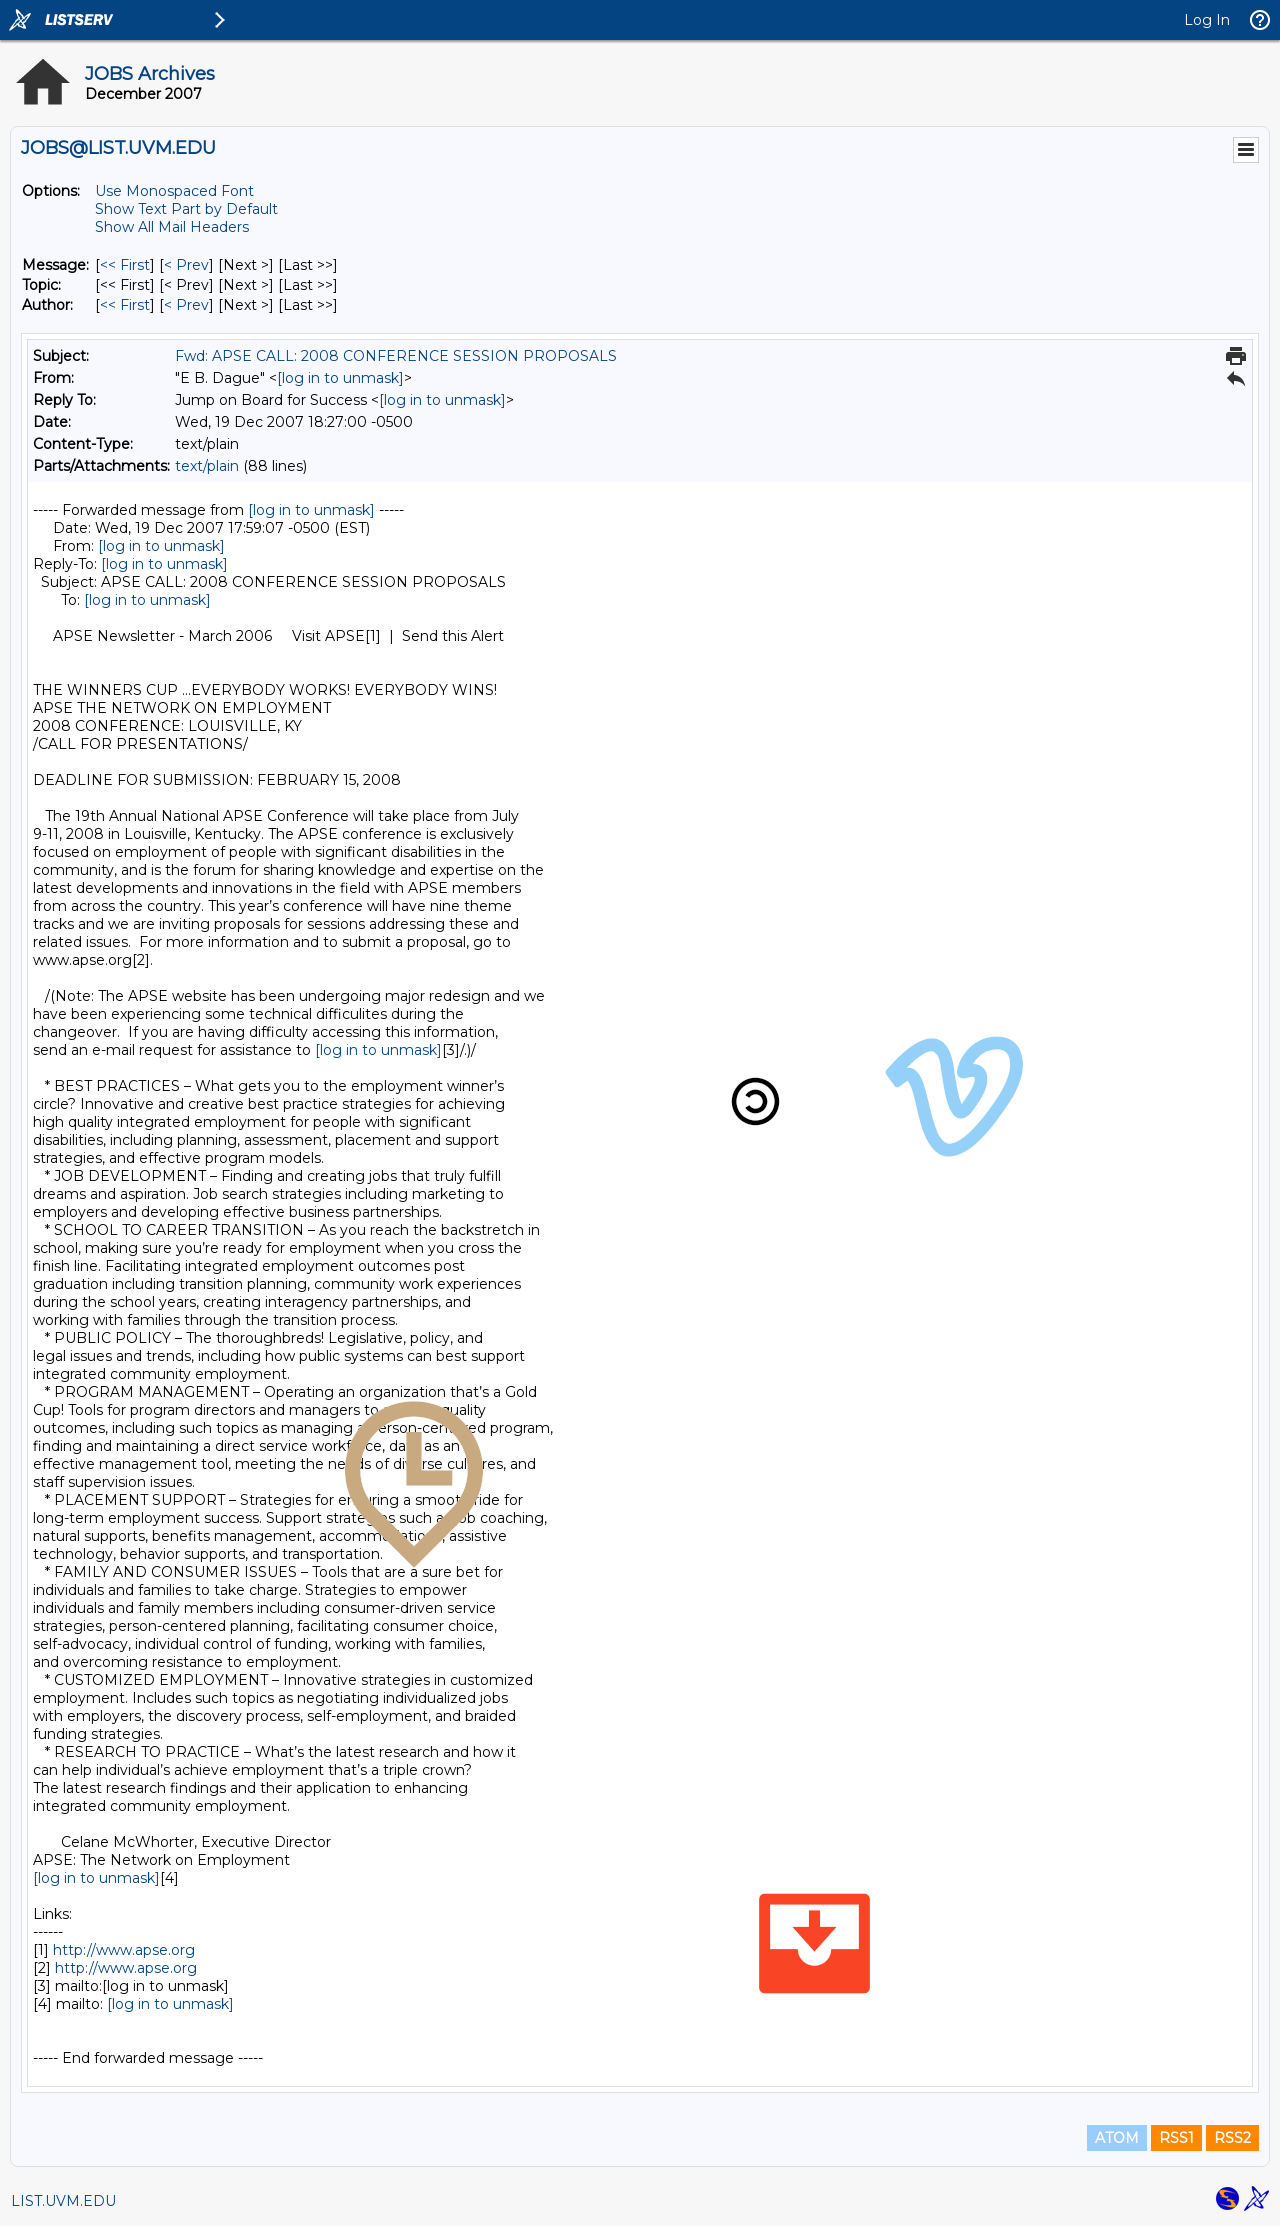 The height and width of the screenshot is (2226, 1280). Describe the element at coordinates (414, 1478) in the screenshot. I see `view location history` at that location.